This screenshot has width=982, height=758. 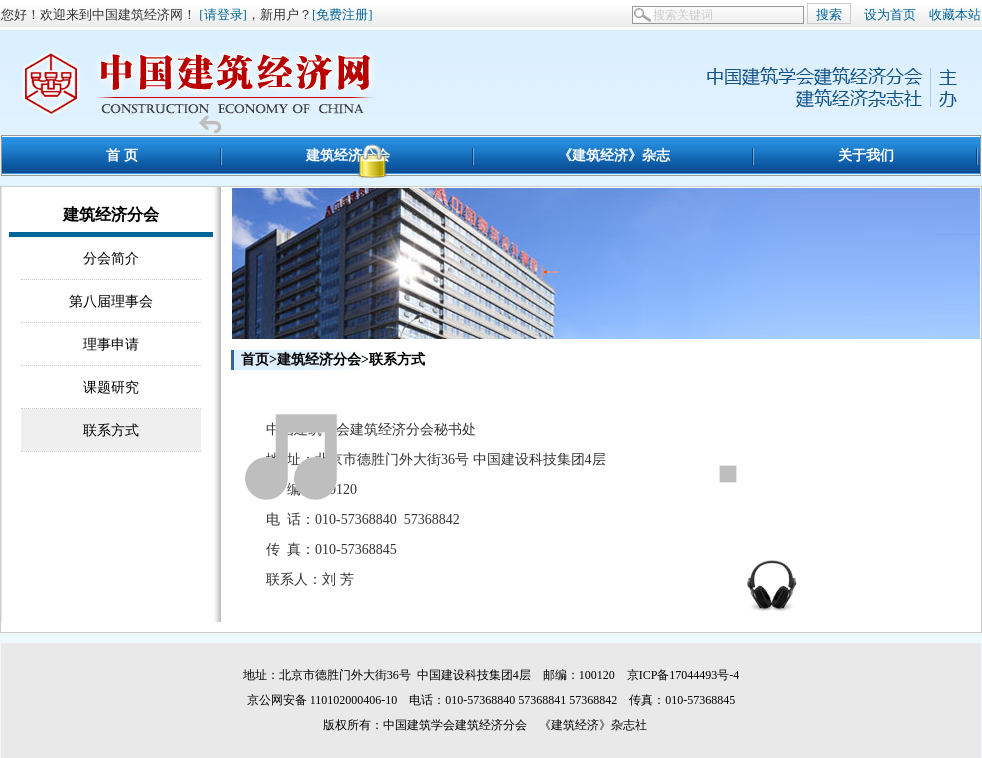 What do you see at coordinates (294, 457) in the screenshot?
I see `audio file type indicator` at bounding box center [294, 457].